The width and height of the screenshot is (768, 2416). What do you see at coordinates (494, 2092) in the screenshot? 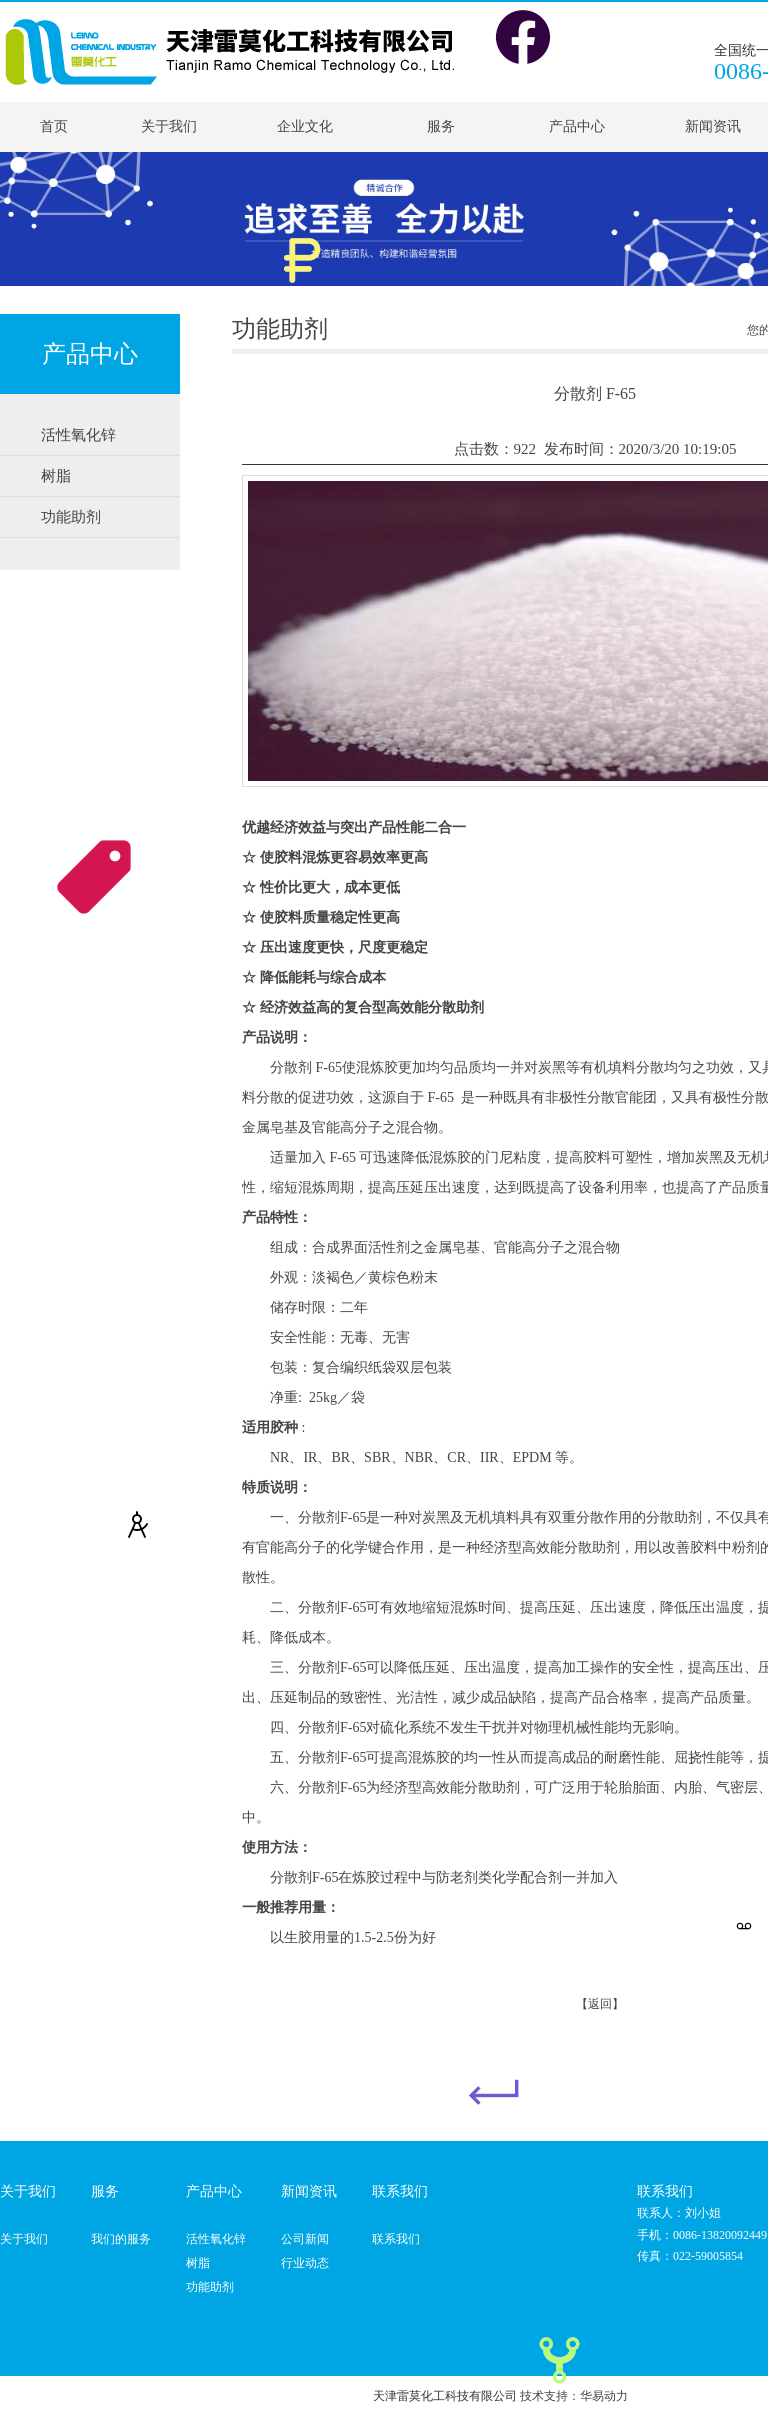
I see `return to previous item or step` at bounding box center [494, 2092].